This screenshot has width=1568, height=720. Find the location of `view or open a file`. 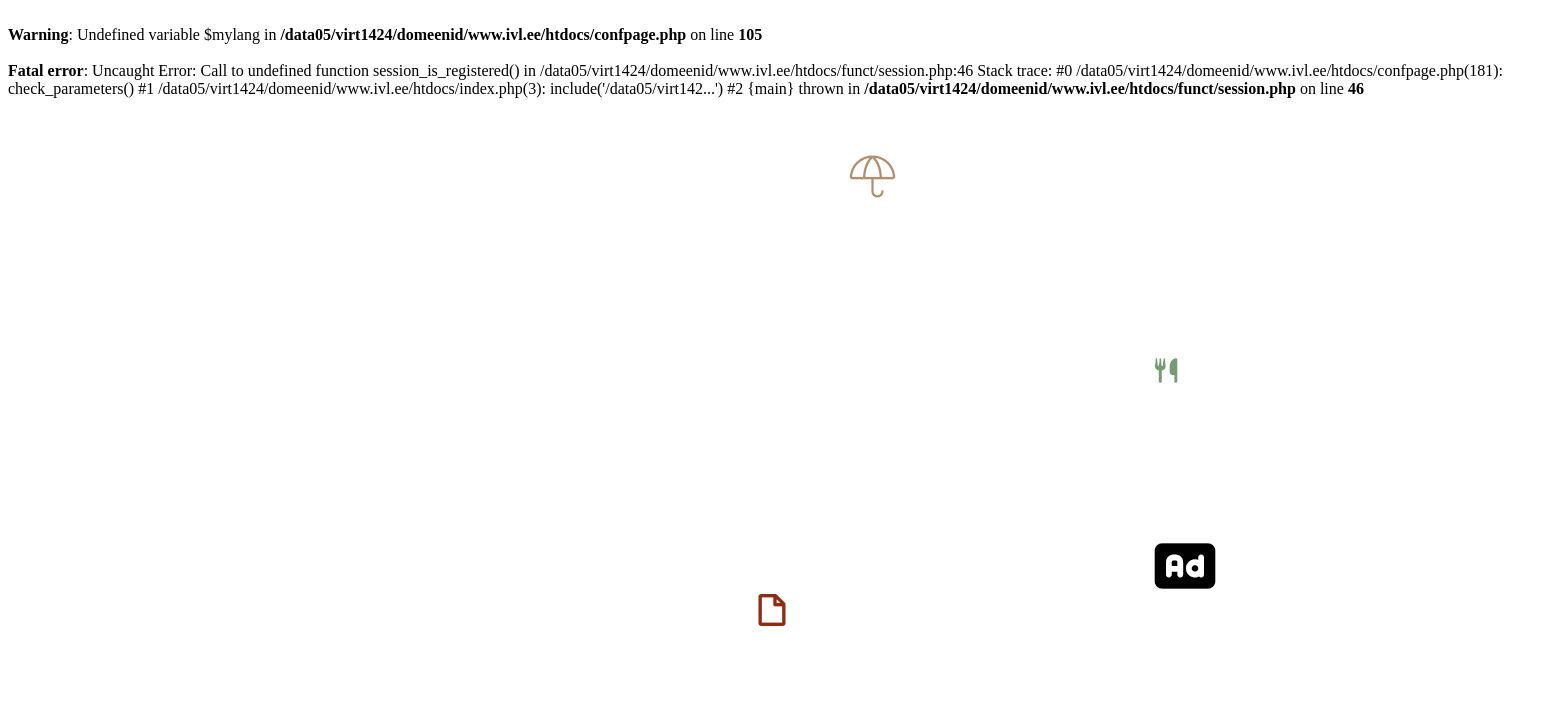

view or open a file is located at coordinates (772, 610).